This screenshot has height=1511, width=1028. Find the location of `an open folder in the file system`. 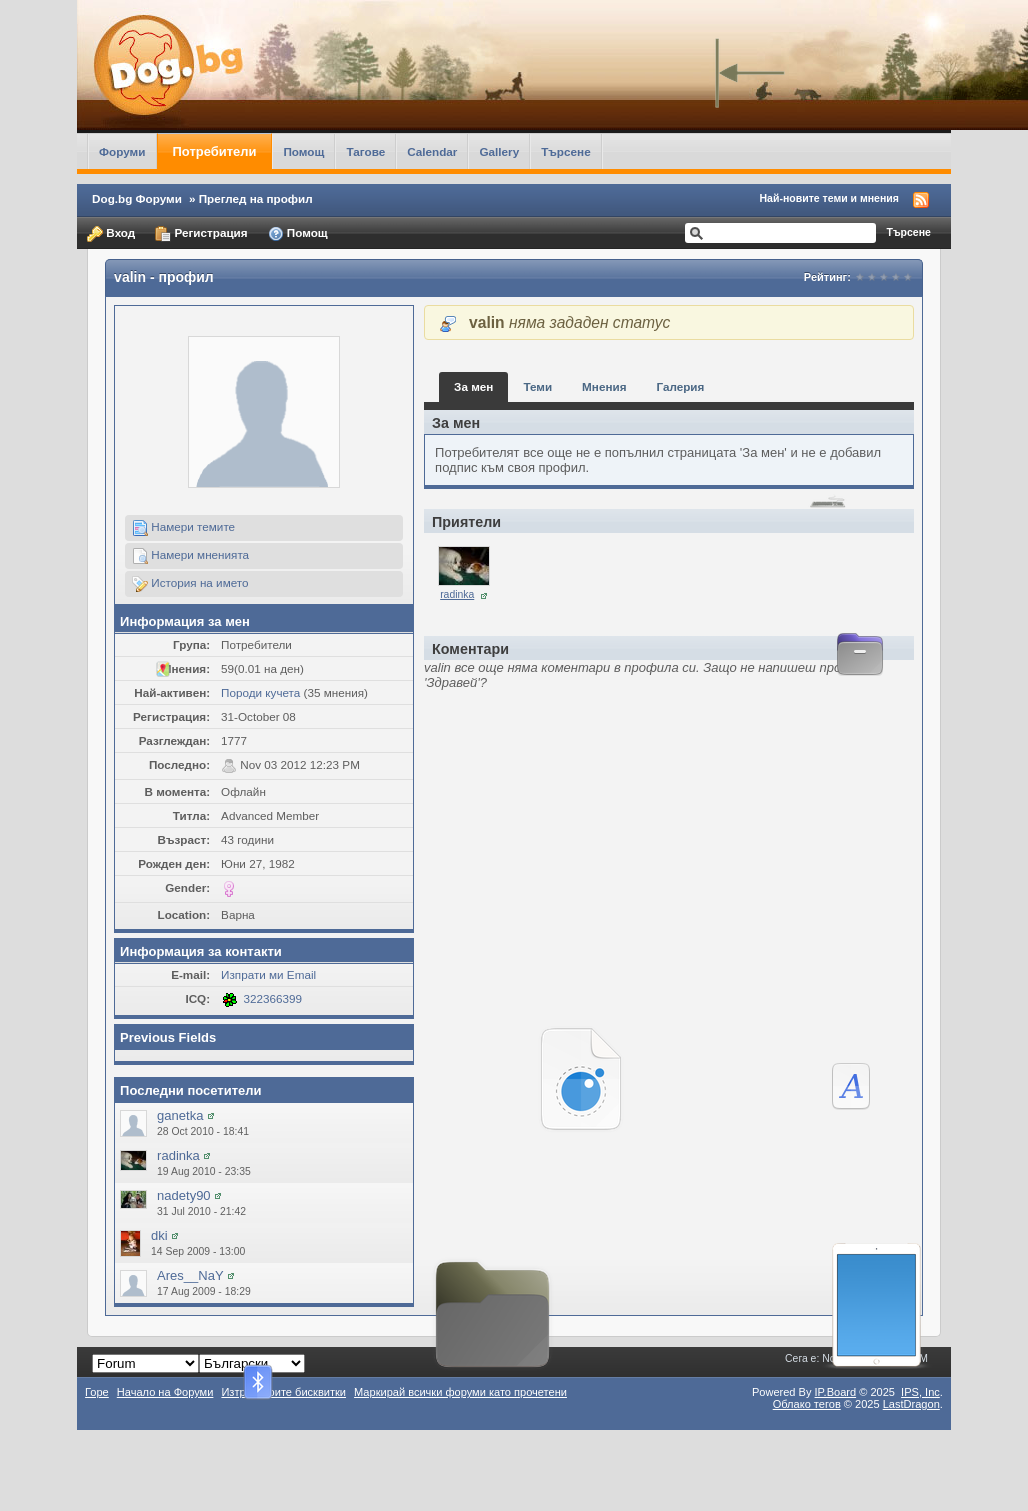

an open folder in the file system is located at coordinates (492, 1314).